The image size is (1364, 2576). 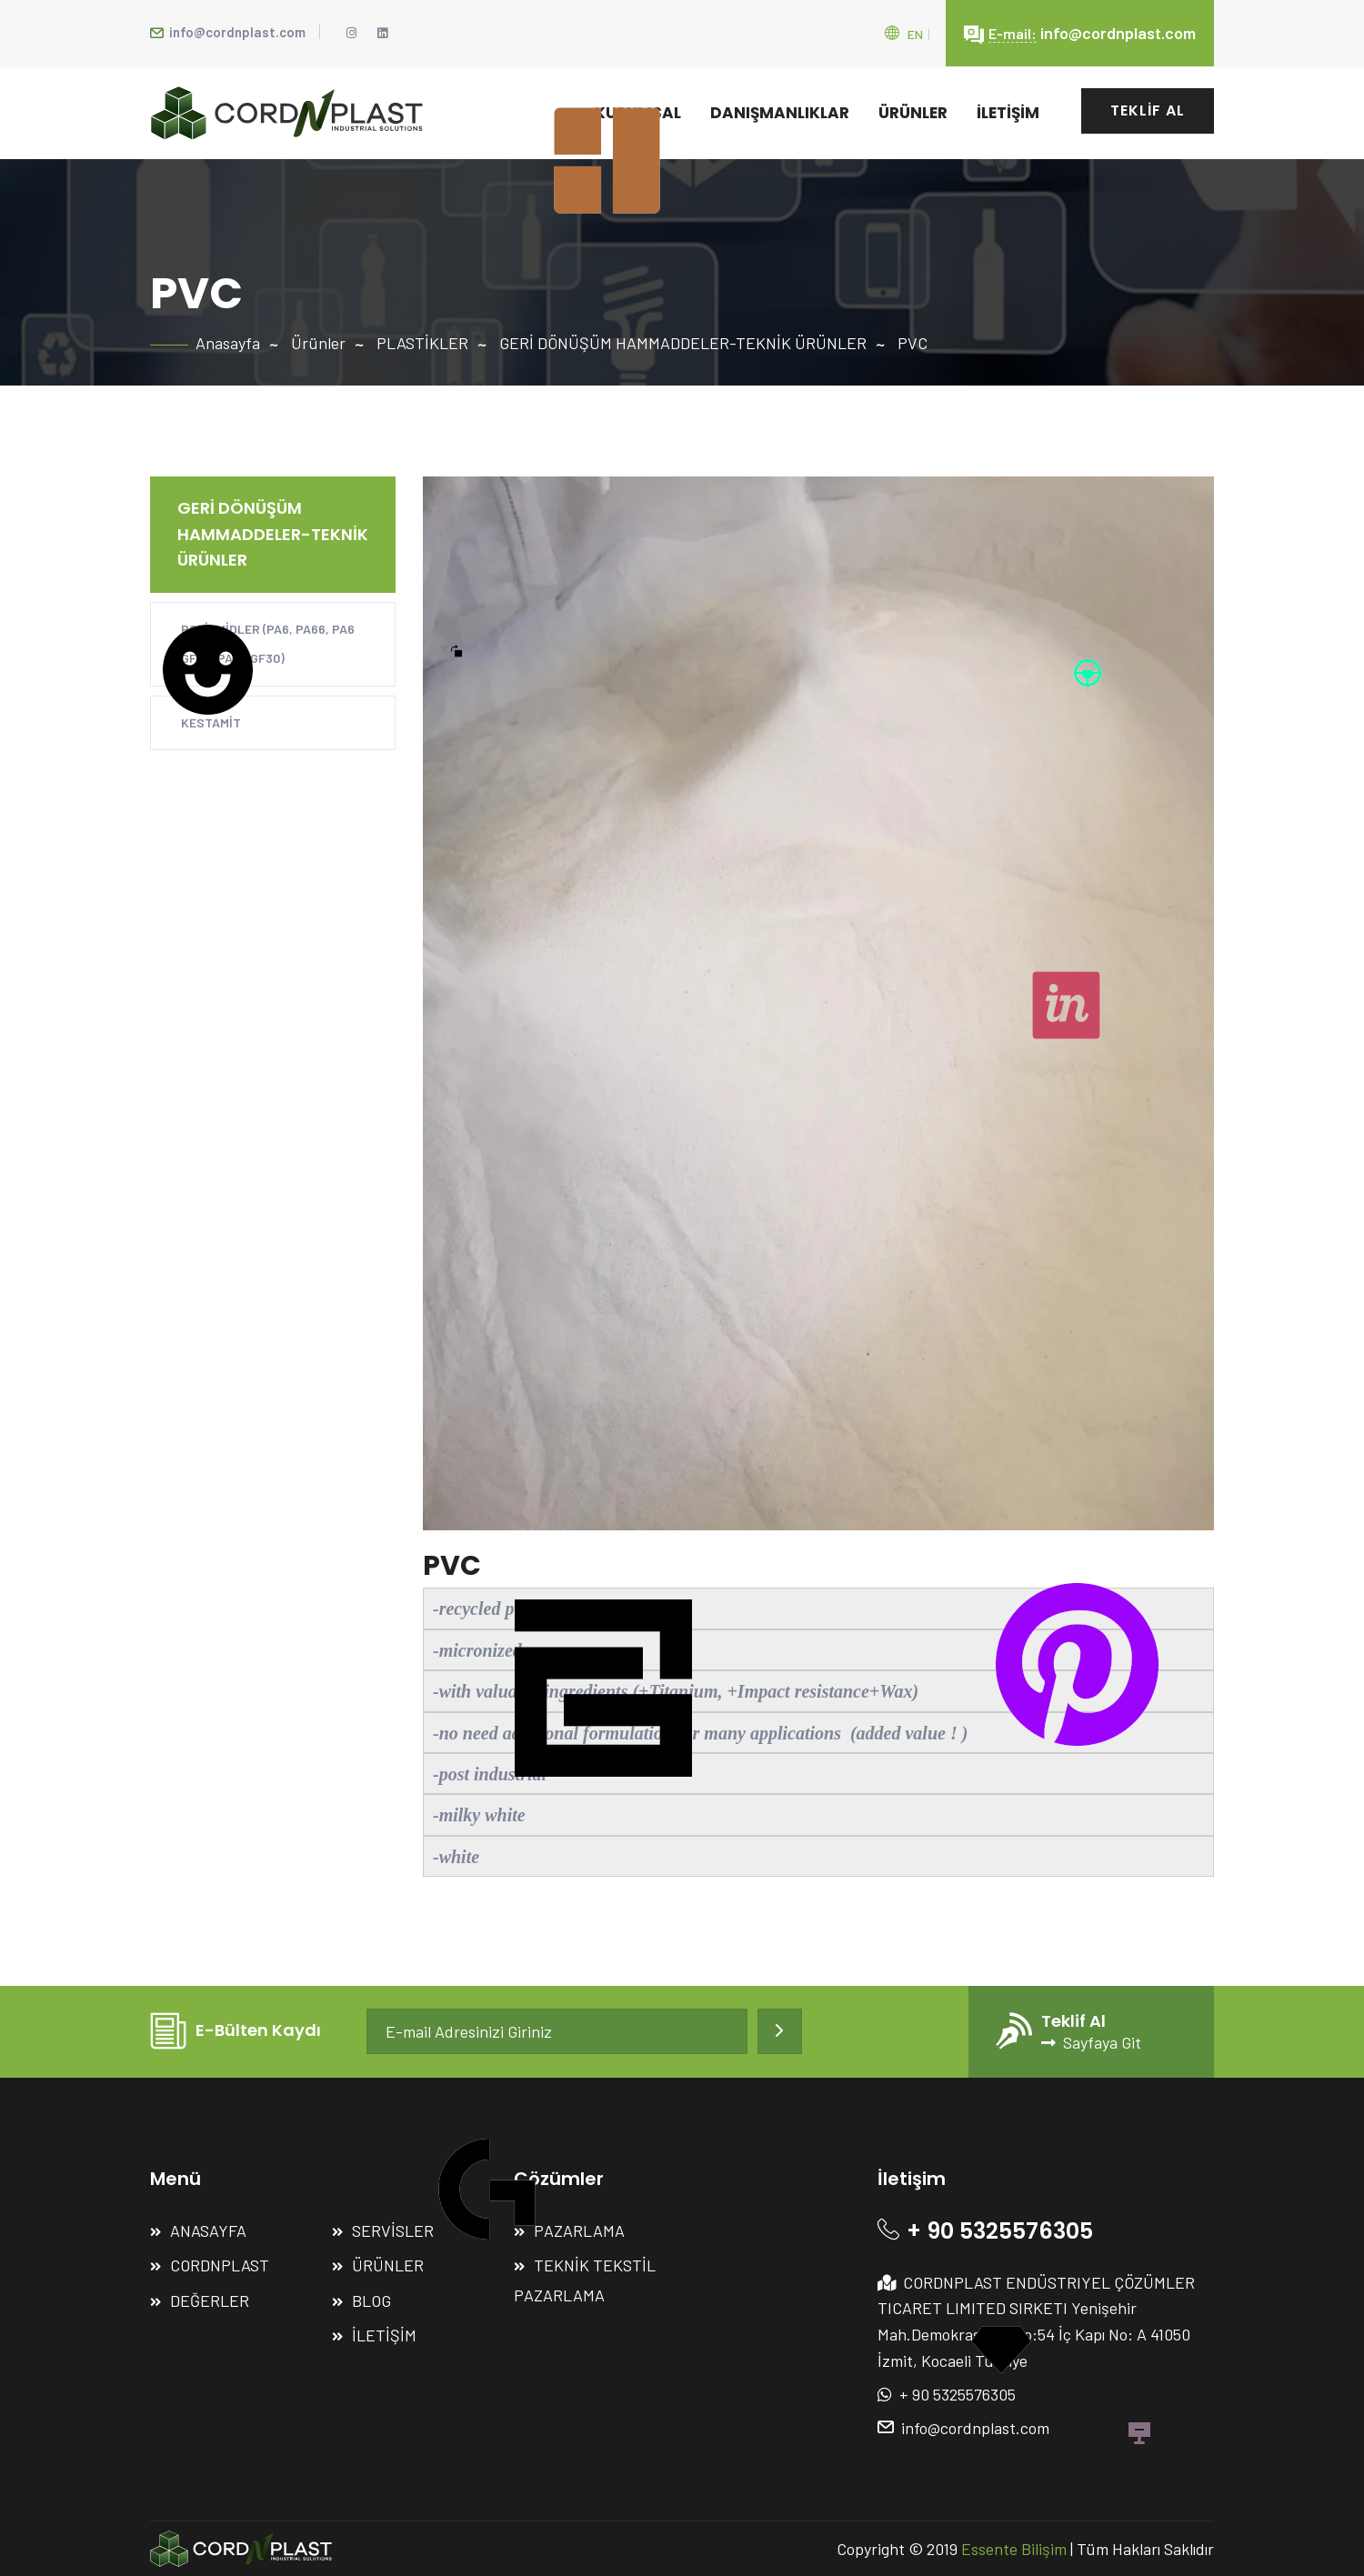 I want to click on rotate object clockwise, so click(x=456, y=651).